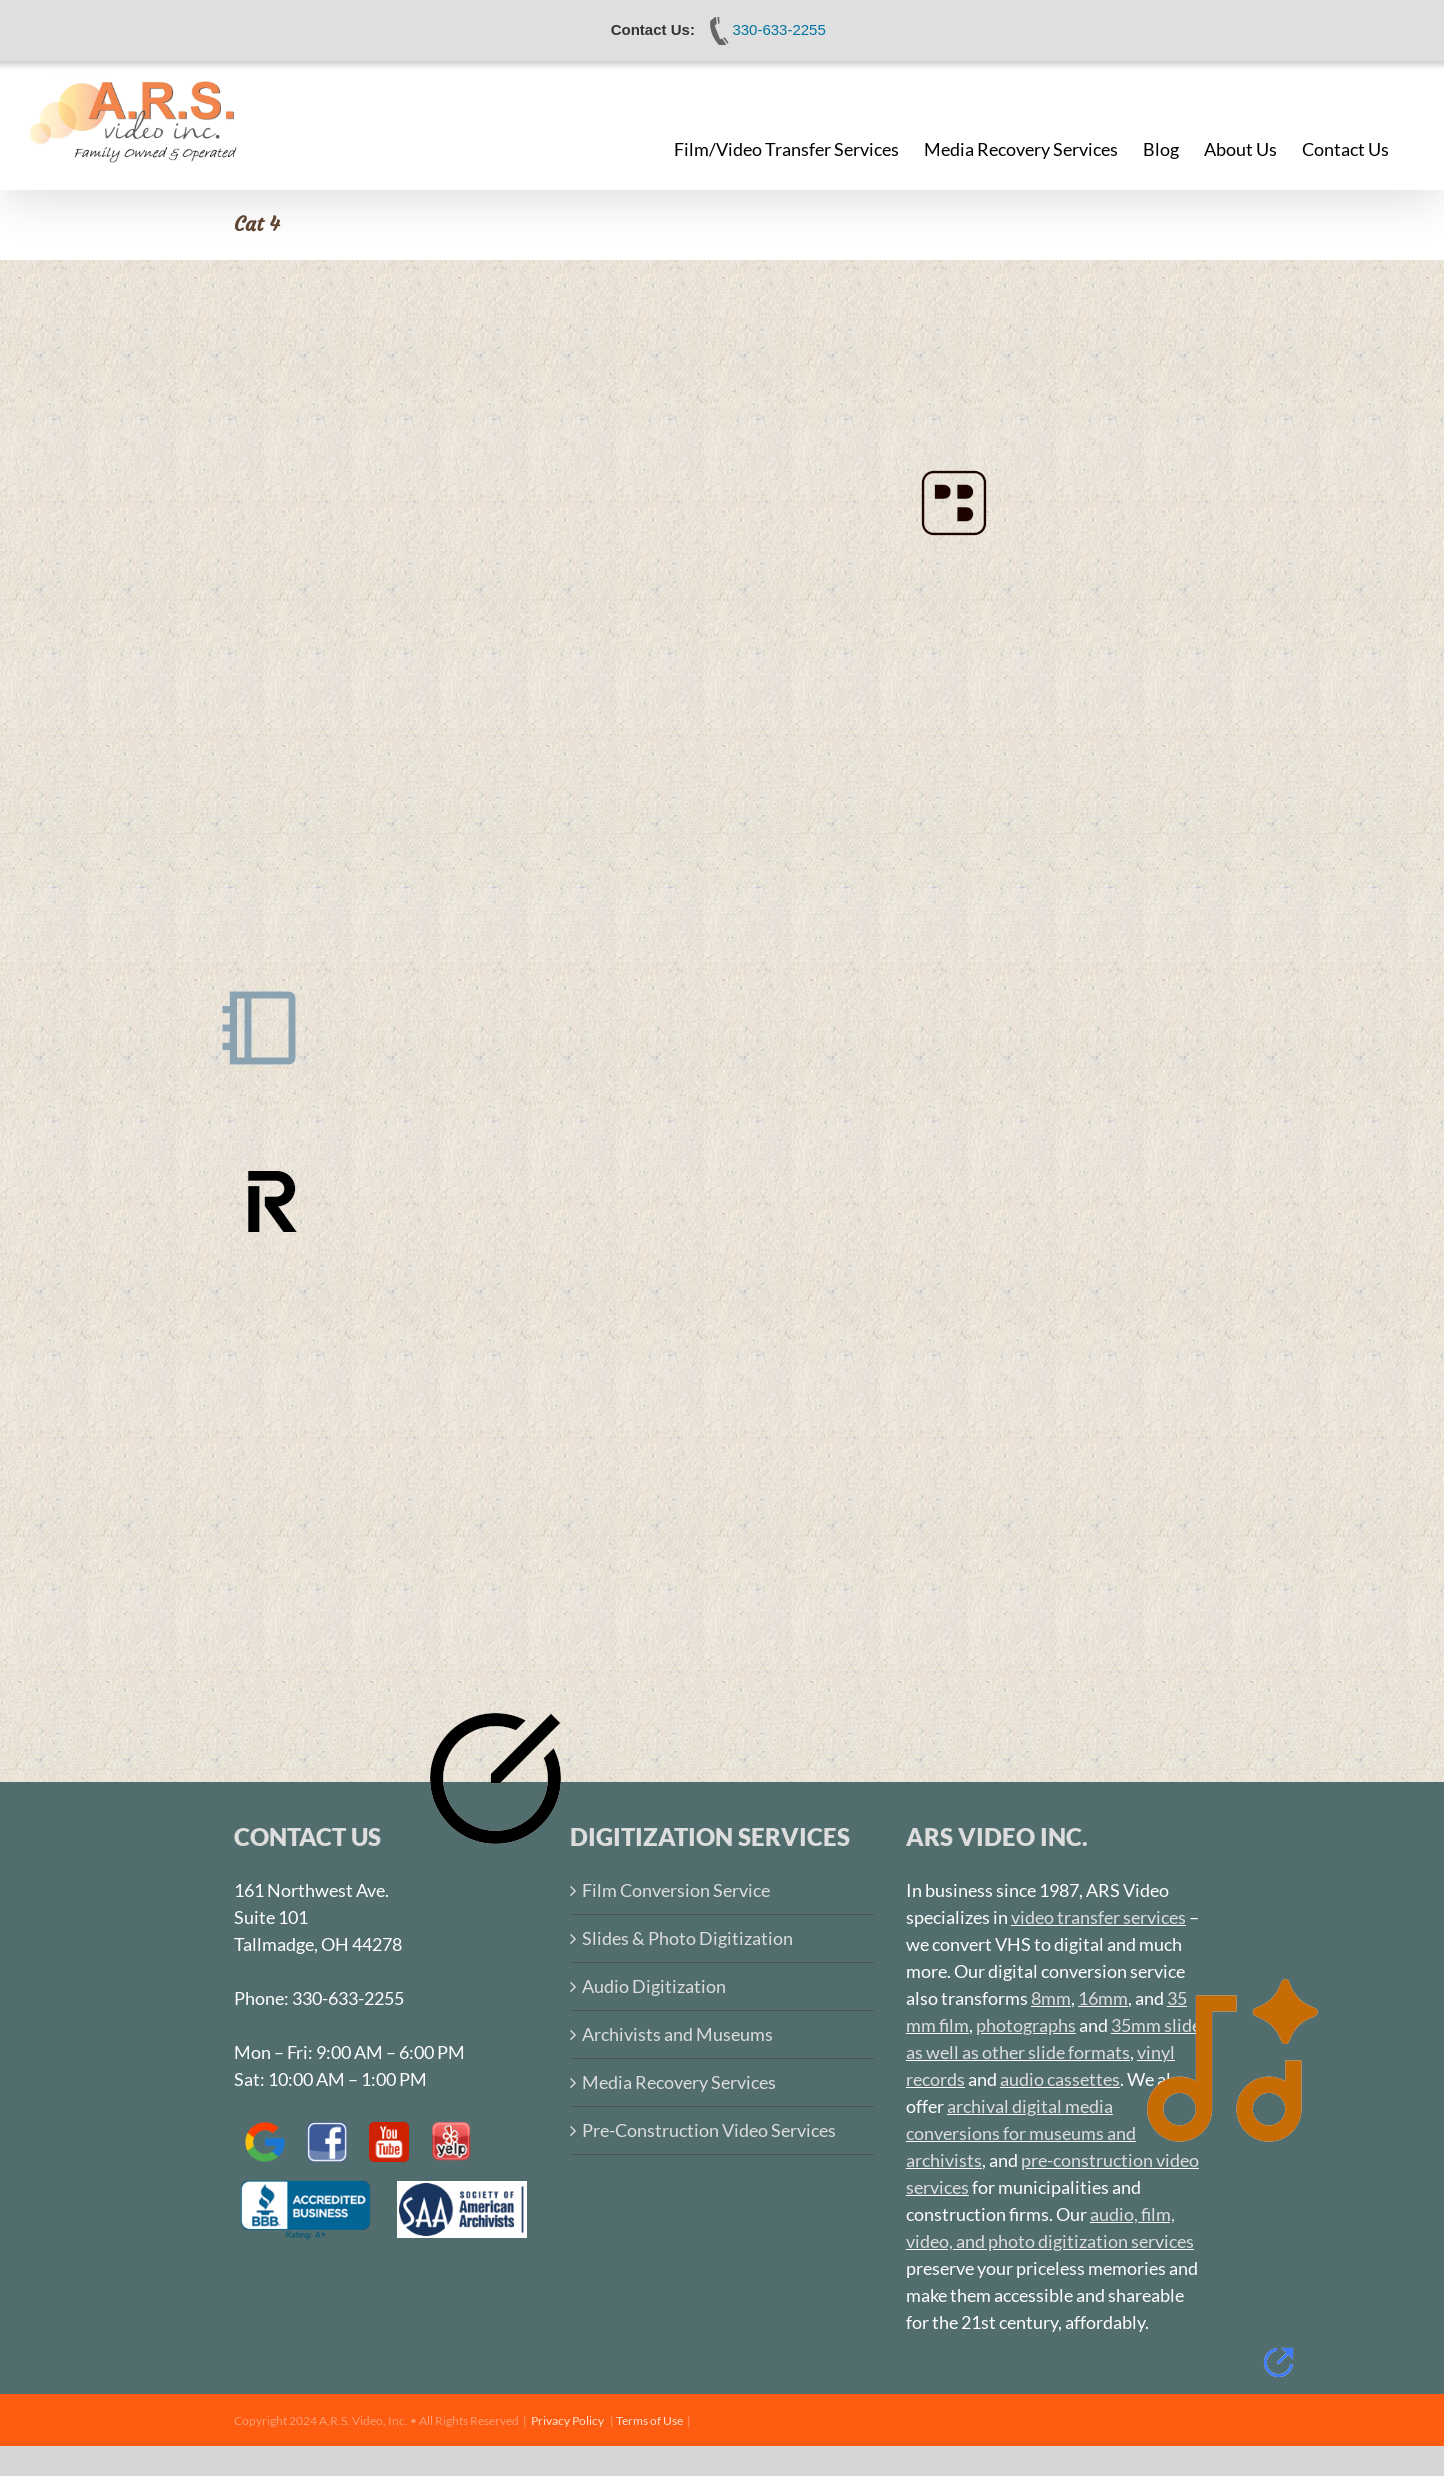 The height and width of the screenshot is (2476, 1444). Describe the element at coordinates (1236, 2068) in the screenshot. I see `access AI-powered music features` at that location.